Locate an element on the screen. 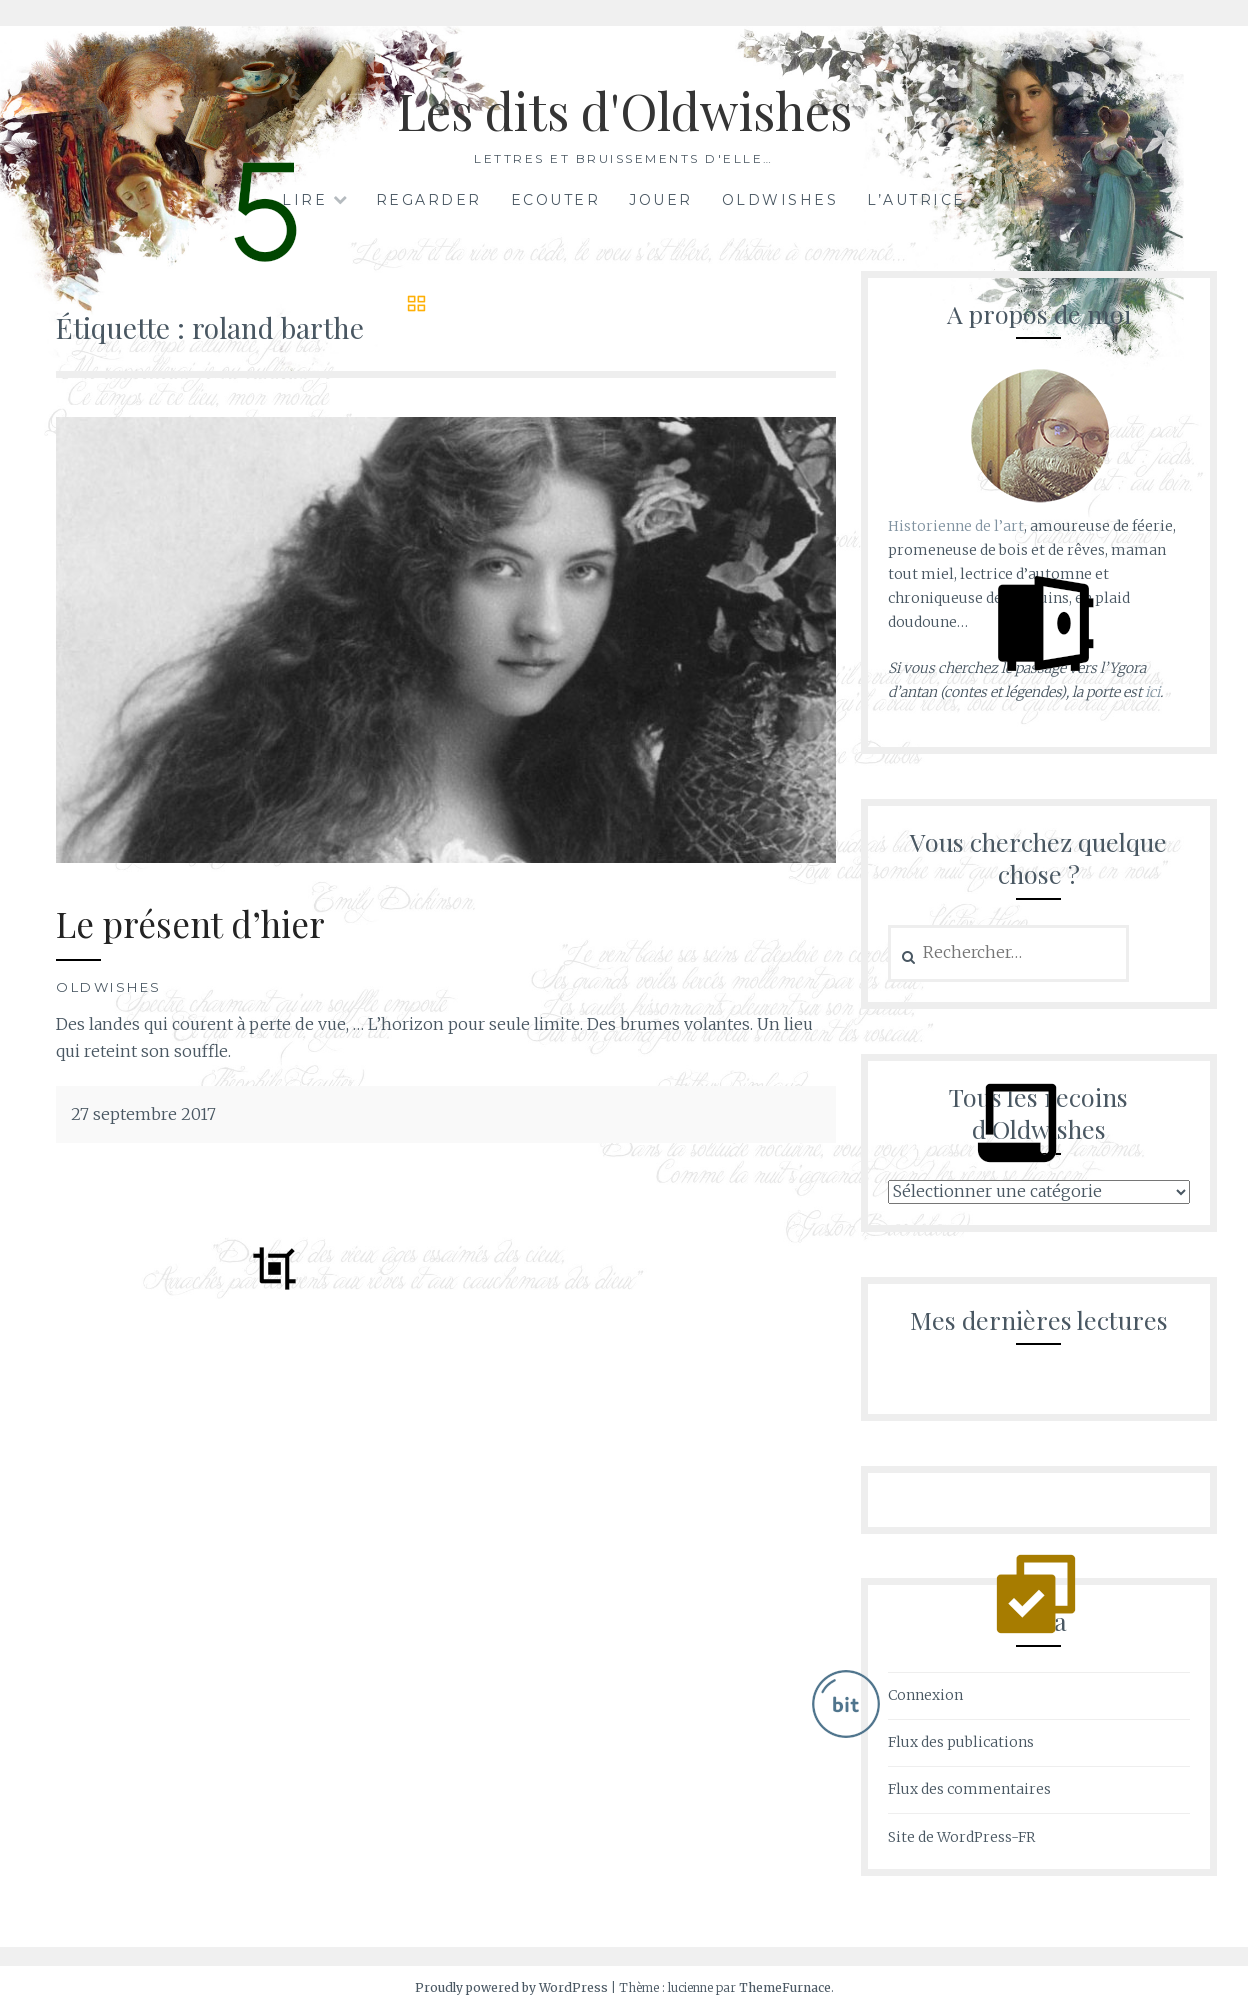  crop an image or photo is located at coordinates (274, 1268).